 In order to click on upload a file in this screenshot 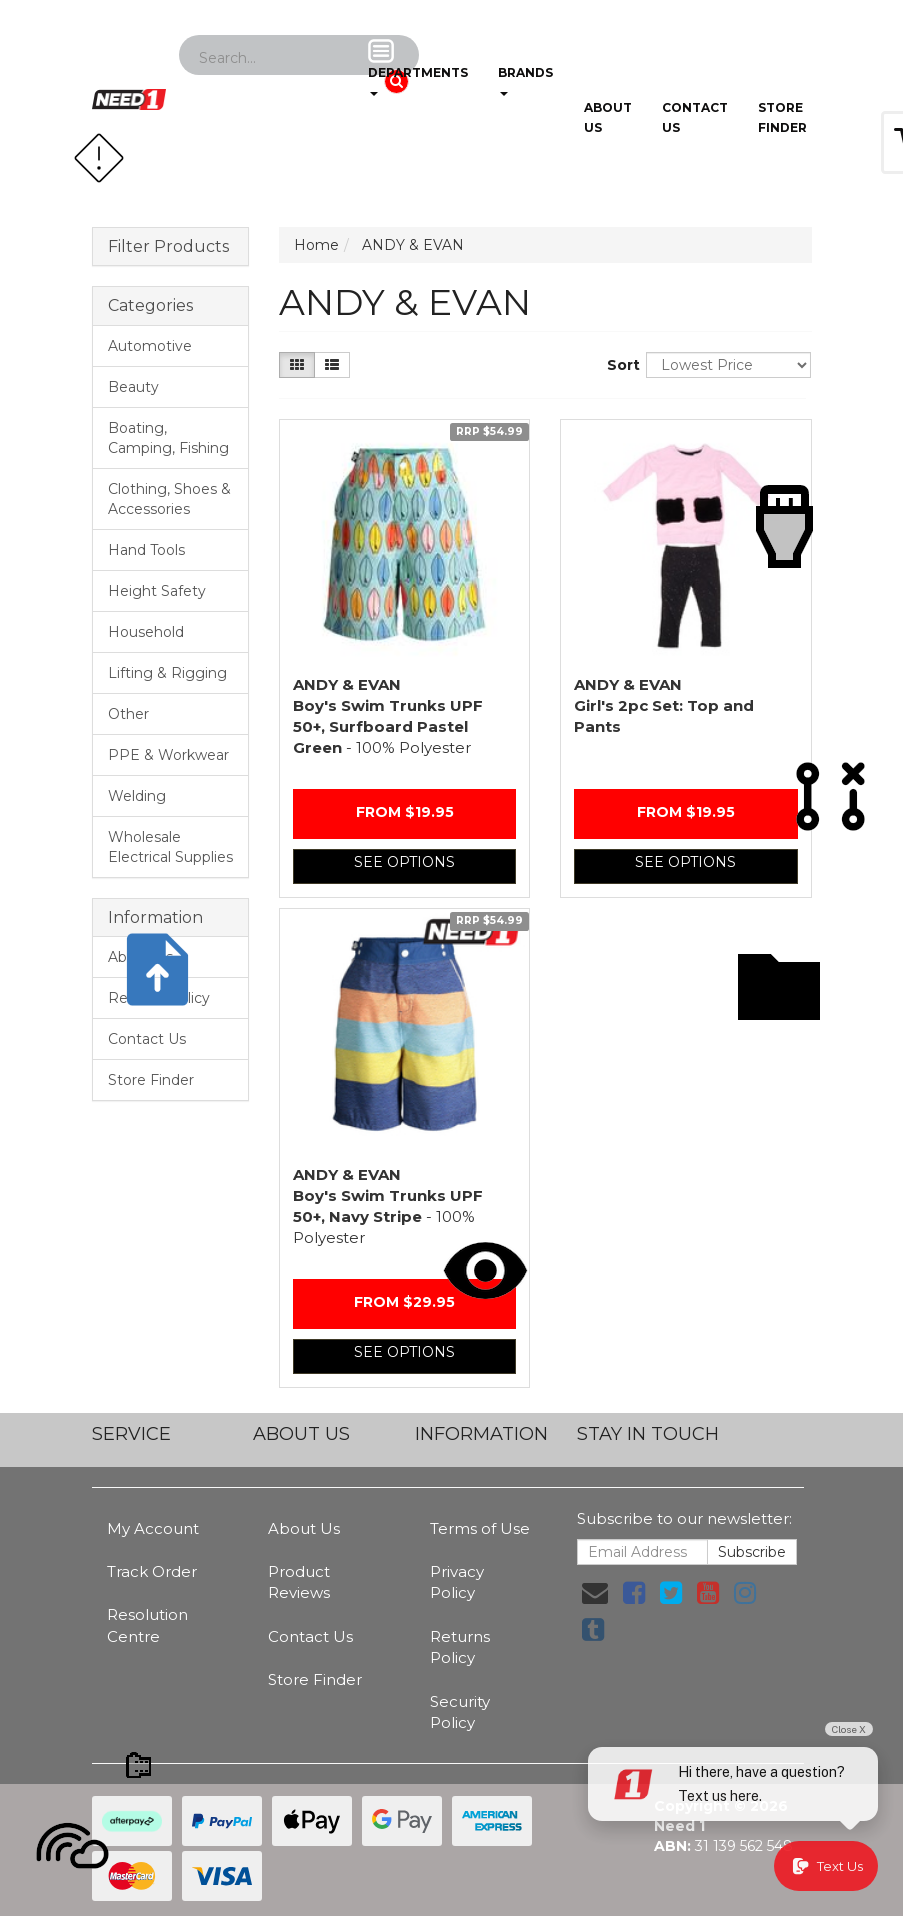, I will do `click(157, 969)`.